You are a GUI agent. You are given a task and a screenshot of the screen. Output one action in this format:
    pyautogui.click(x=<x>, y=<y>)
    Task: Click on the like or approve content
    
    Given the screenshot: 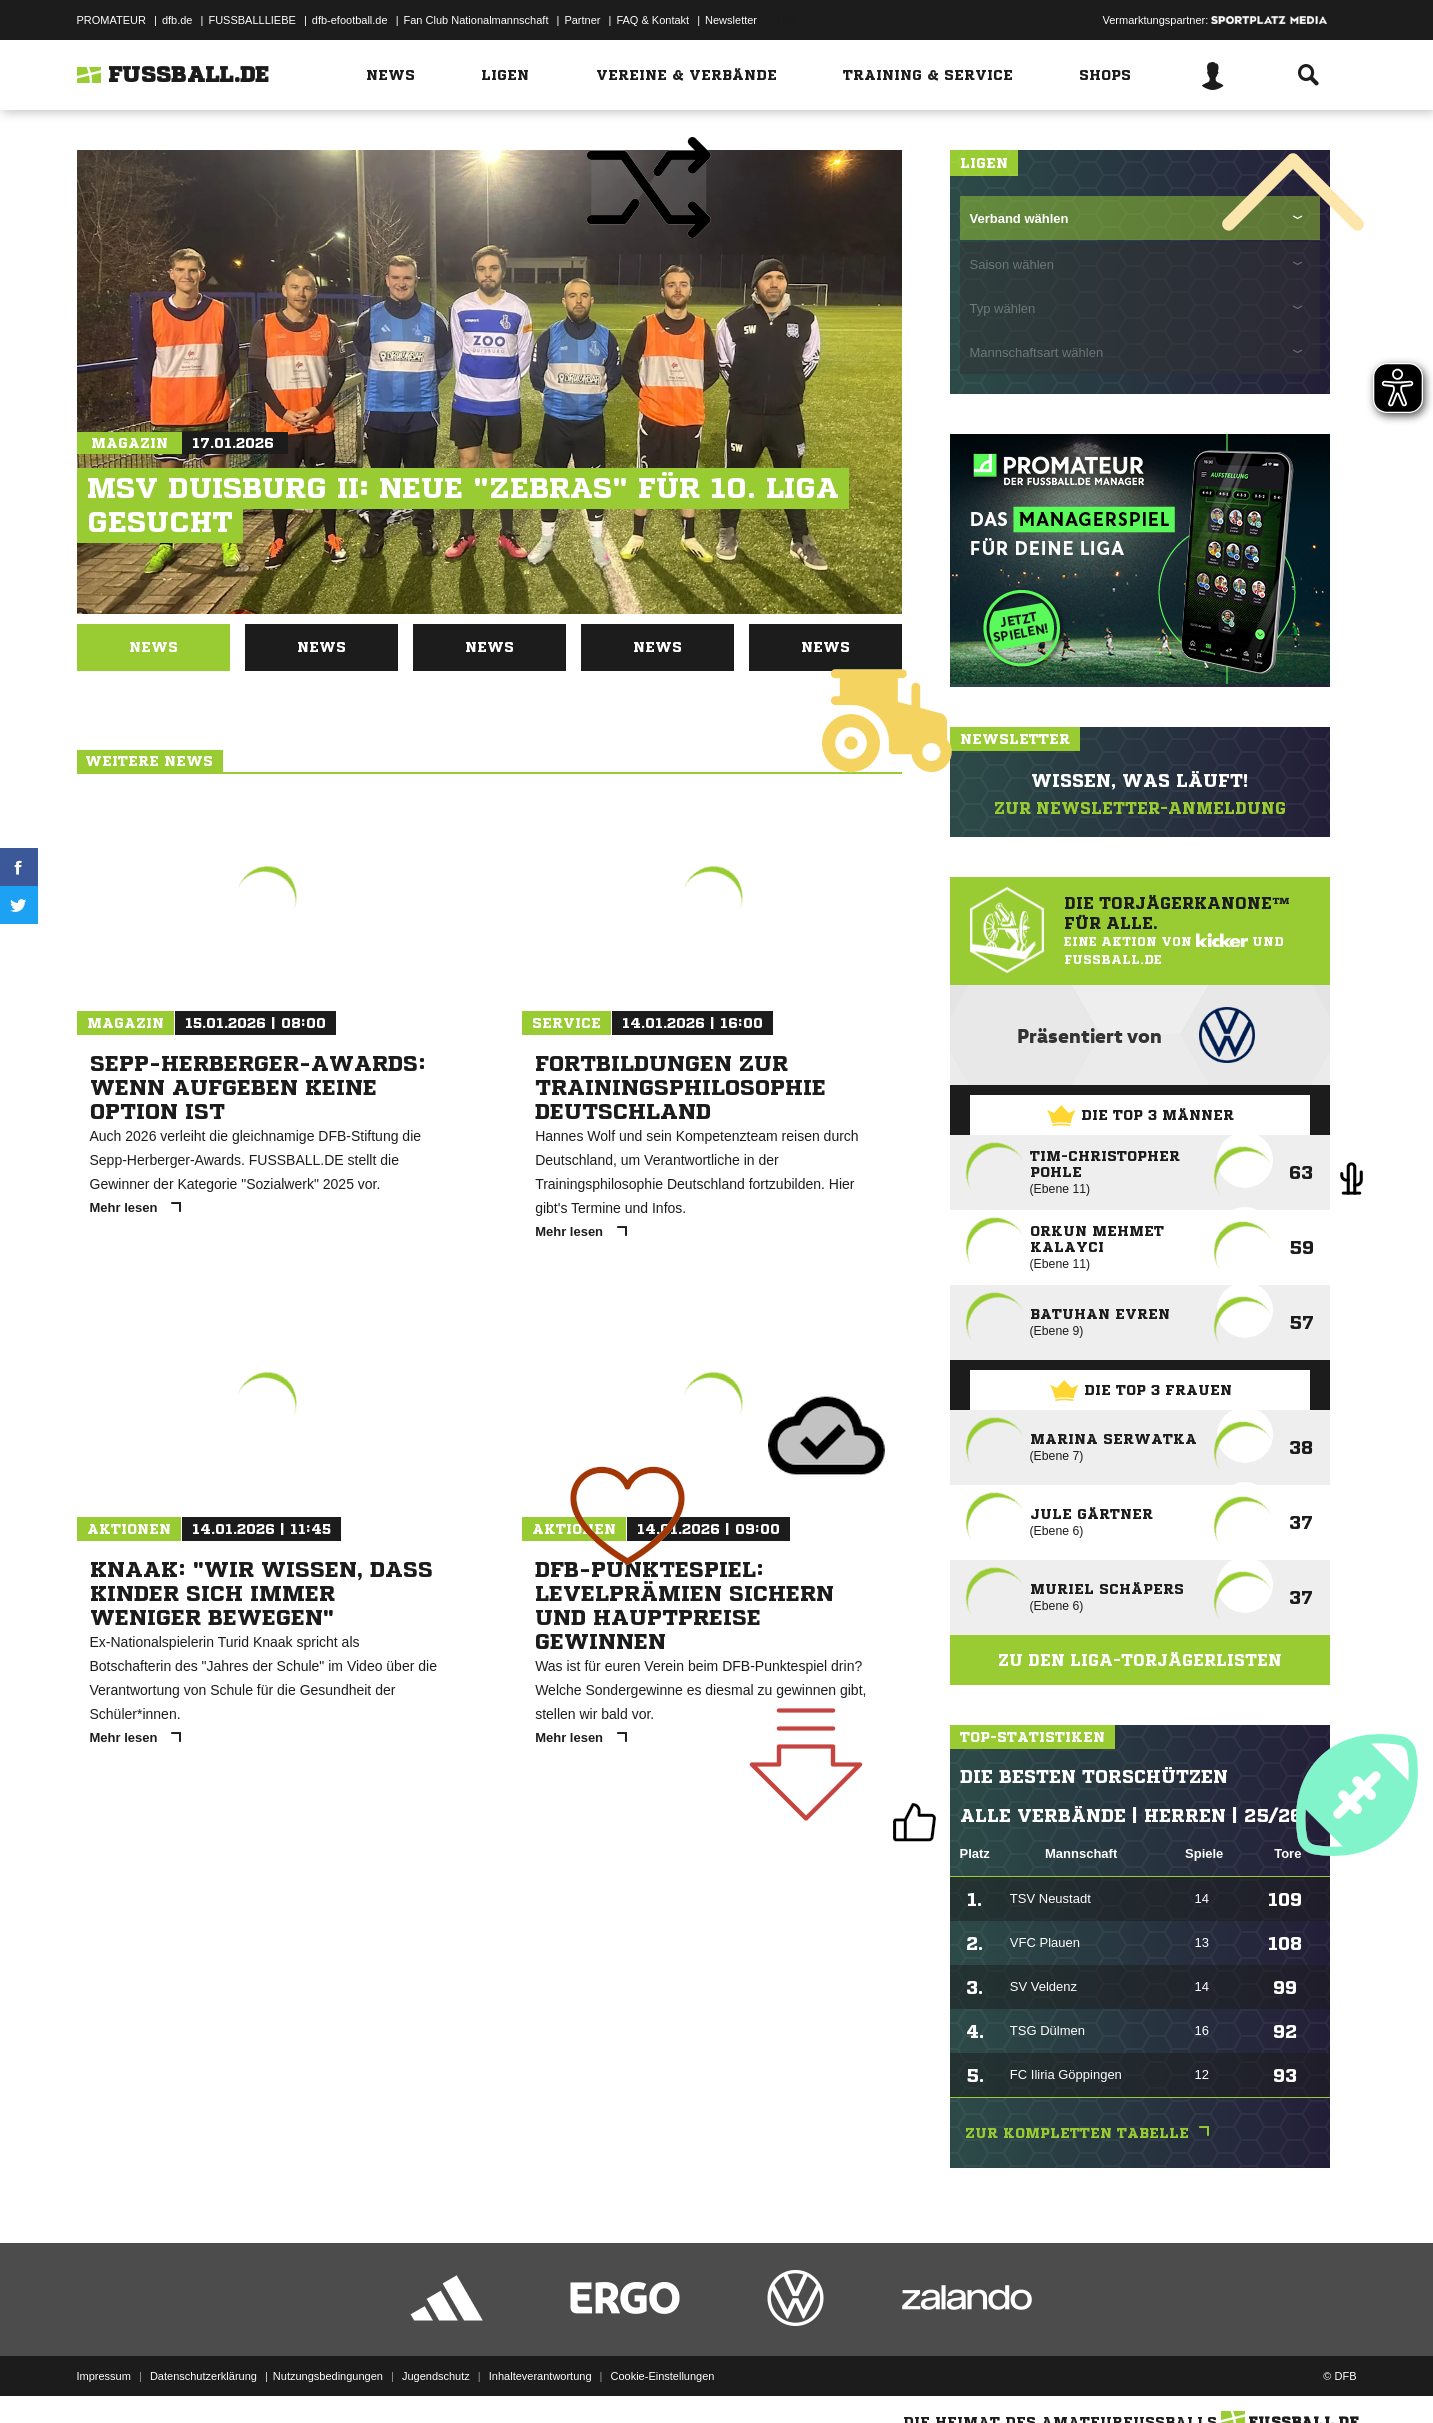 What is the action you would take?
    pyautogui.click(x=914, y=1824)
    